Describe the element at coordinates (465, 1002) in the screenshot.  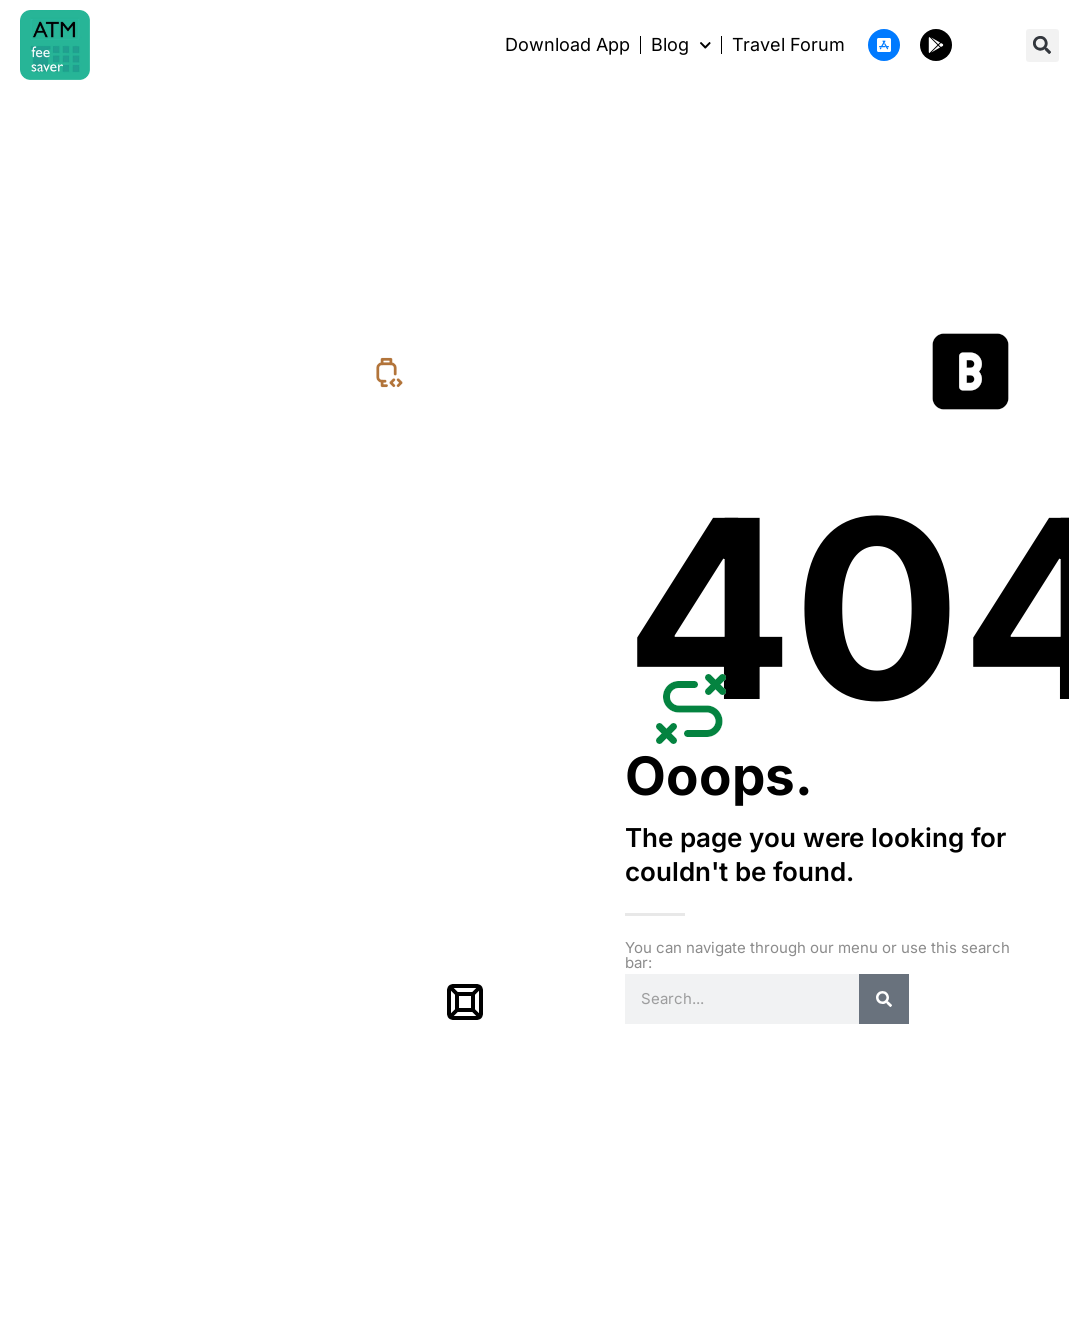
I see `inspect element box model in developer tools` at that location.